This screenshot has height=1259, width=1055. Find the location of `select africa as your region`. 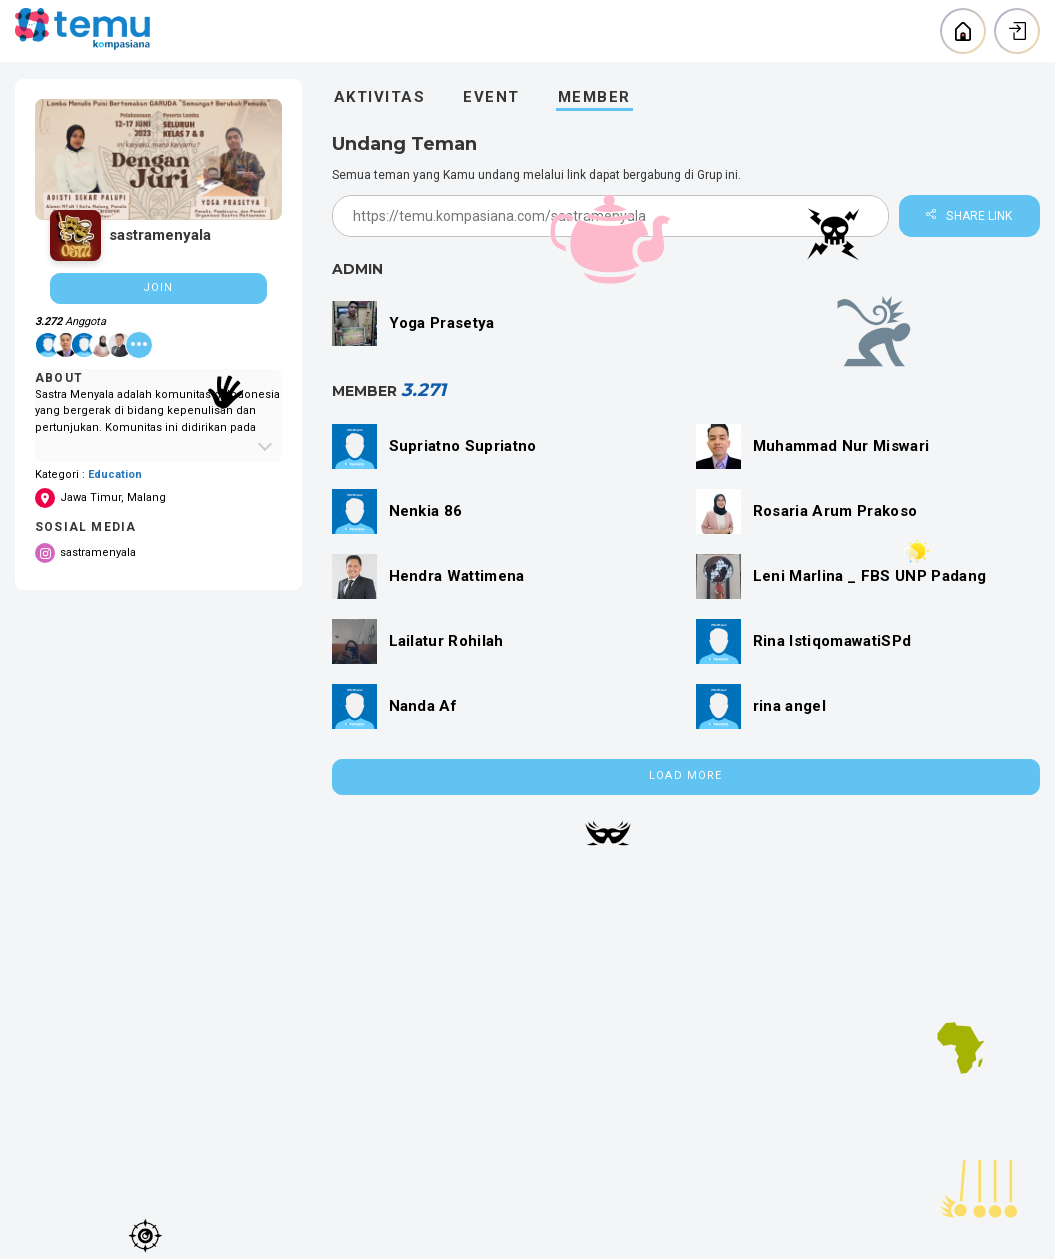

select africa as your region is located at coordinates (961, 1048).